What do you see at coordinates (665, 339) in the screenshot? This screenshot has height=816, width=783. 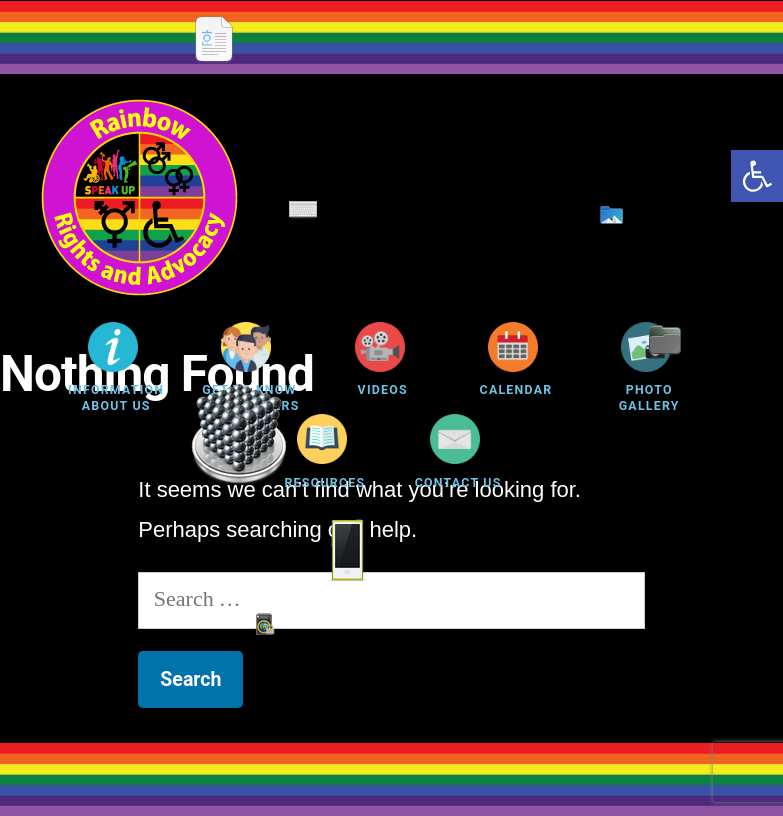 I see `indicates an open or currently accessed folder` at bounding box center [665, 339].